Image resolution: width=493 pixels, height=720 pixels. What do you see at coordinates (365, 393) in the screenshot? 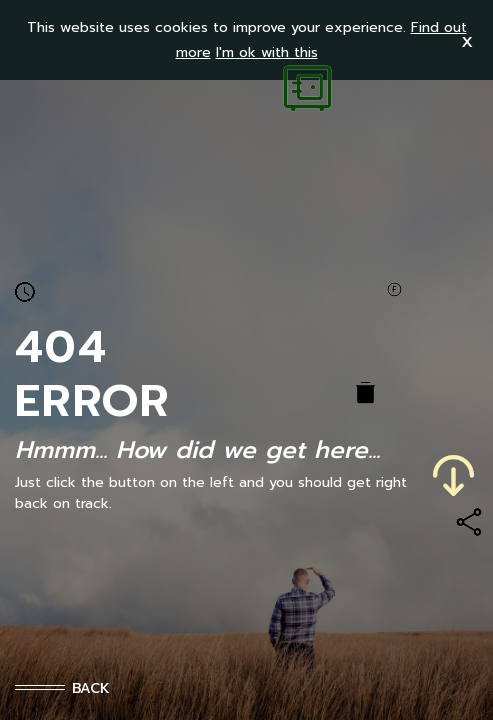
I see `delete an item` at bounding box center [365, 393].